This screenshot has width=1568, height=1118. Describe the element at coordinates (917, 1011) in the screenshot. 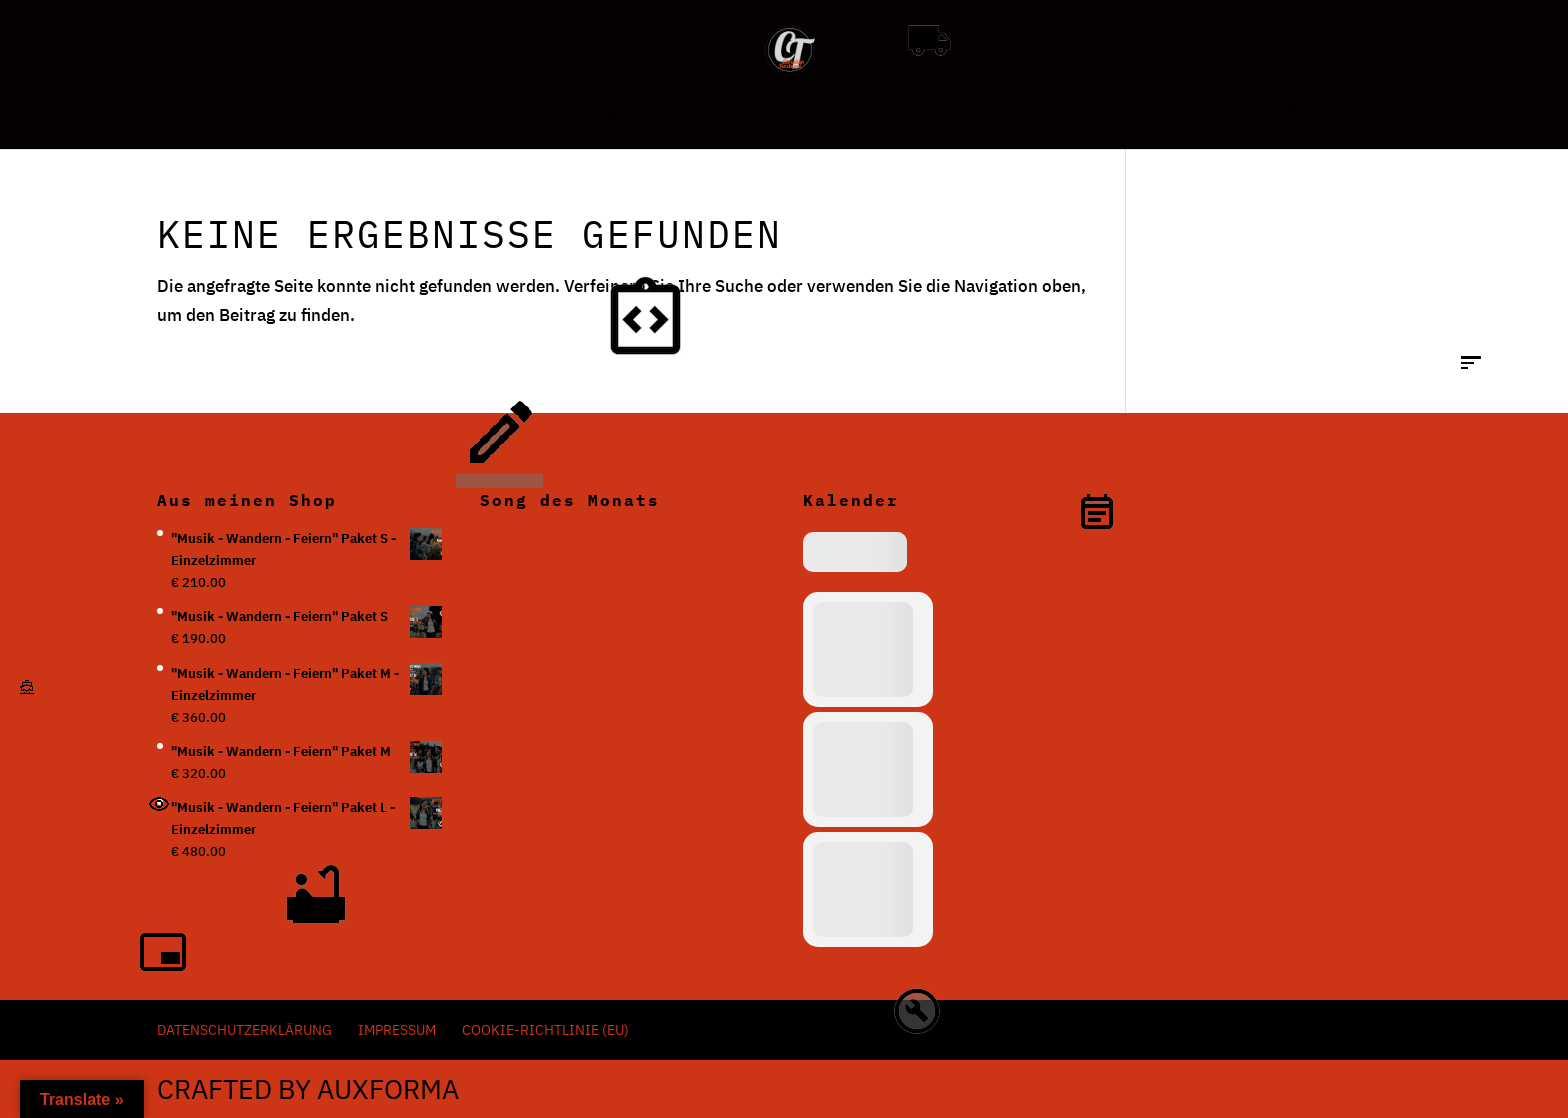

I see `access settings or configuration options` at that location.